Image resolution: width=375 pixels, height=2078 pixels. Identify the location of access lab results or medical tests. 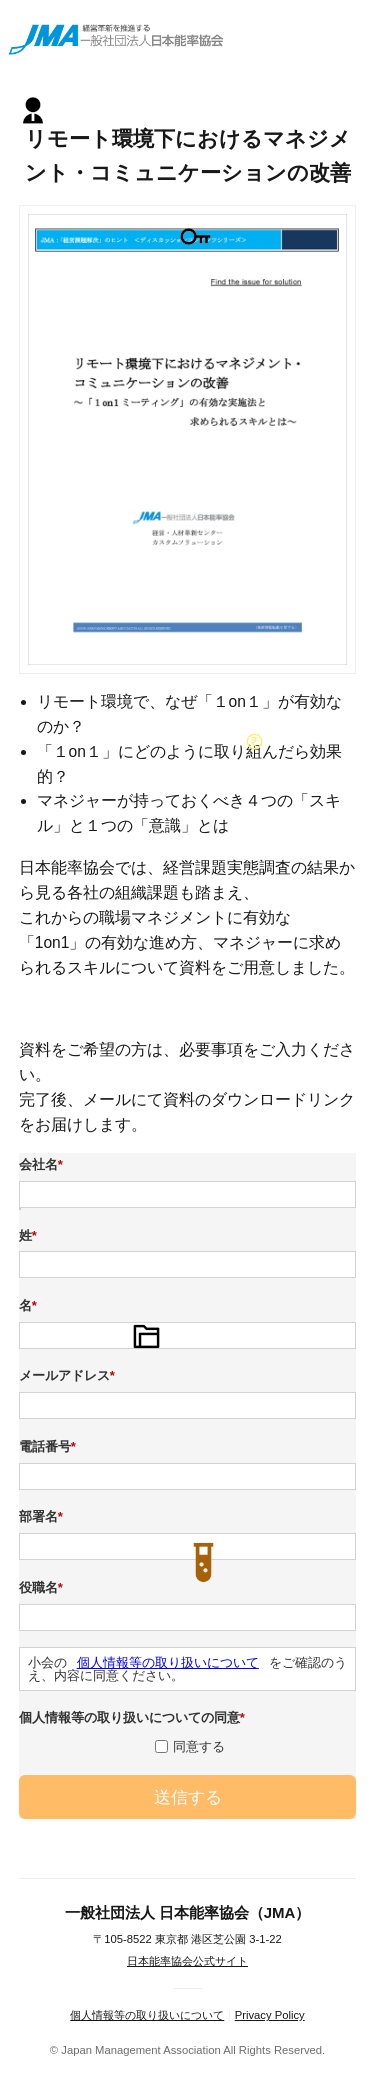
(203, 1562).